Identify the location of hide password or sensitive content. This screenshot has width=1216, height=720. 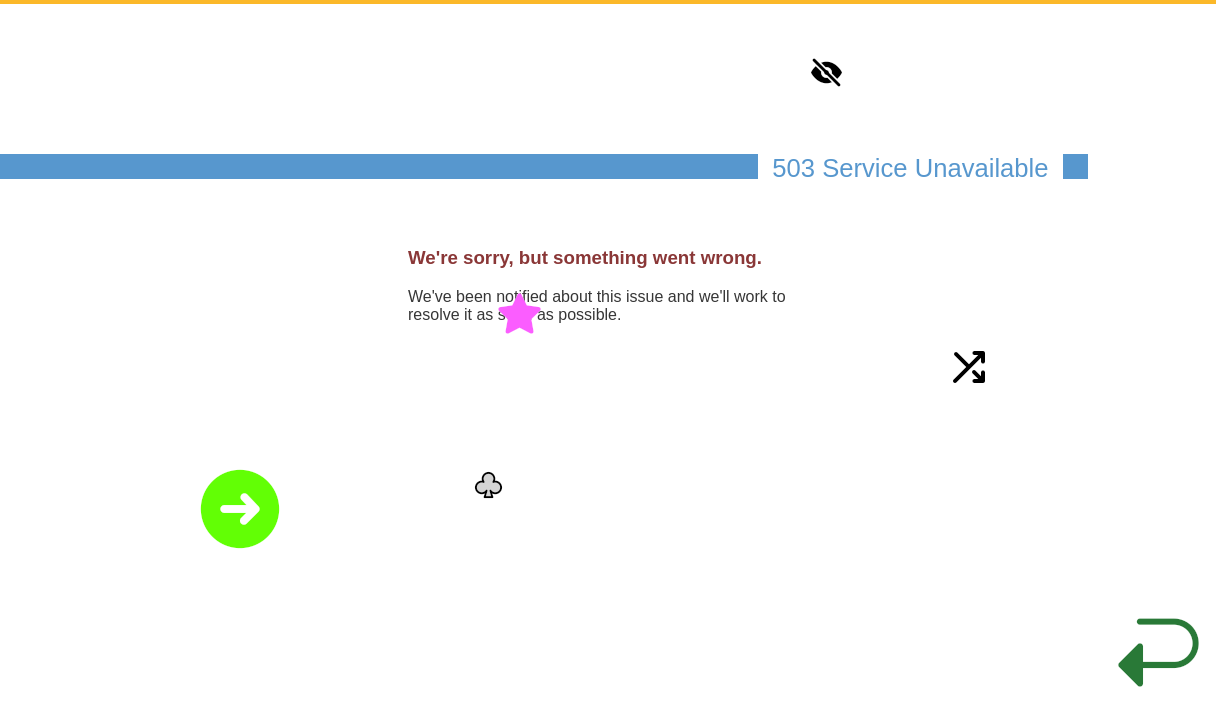
(826, 72).